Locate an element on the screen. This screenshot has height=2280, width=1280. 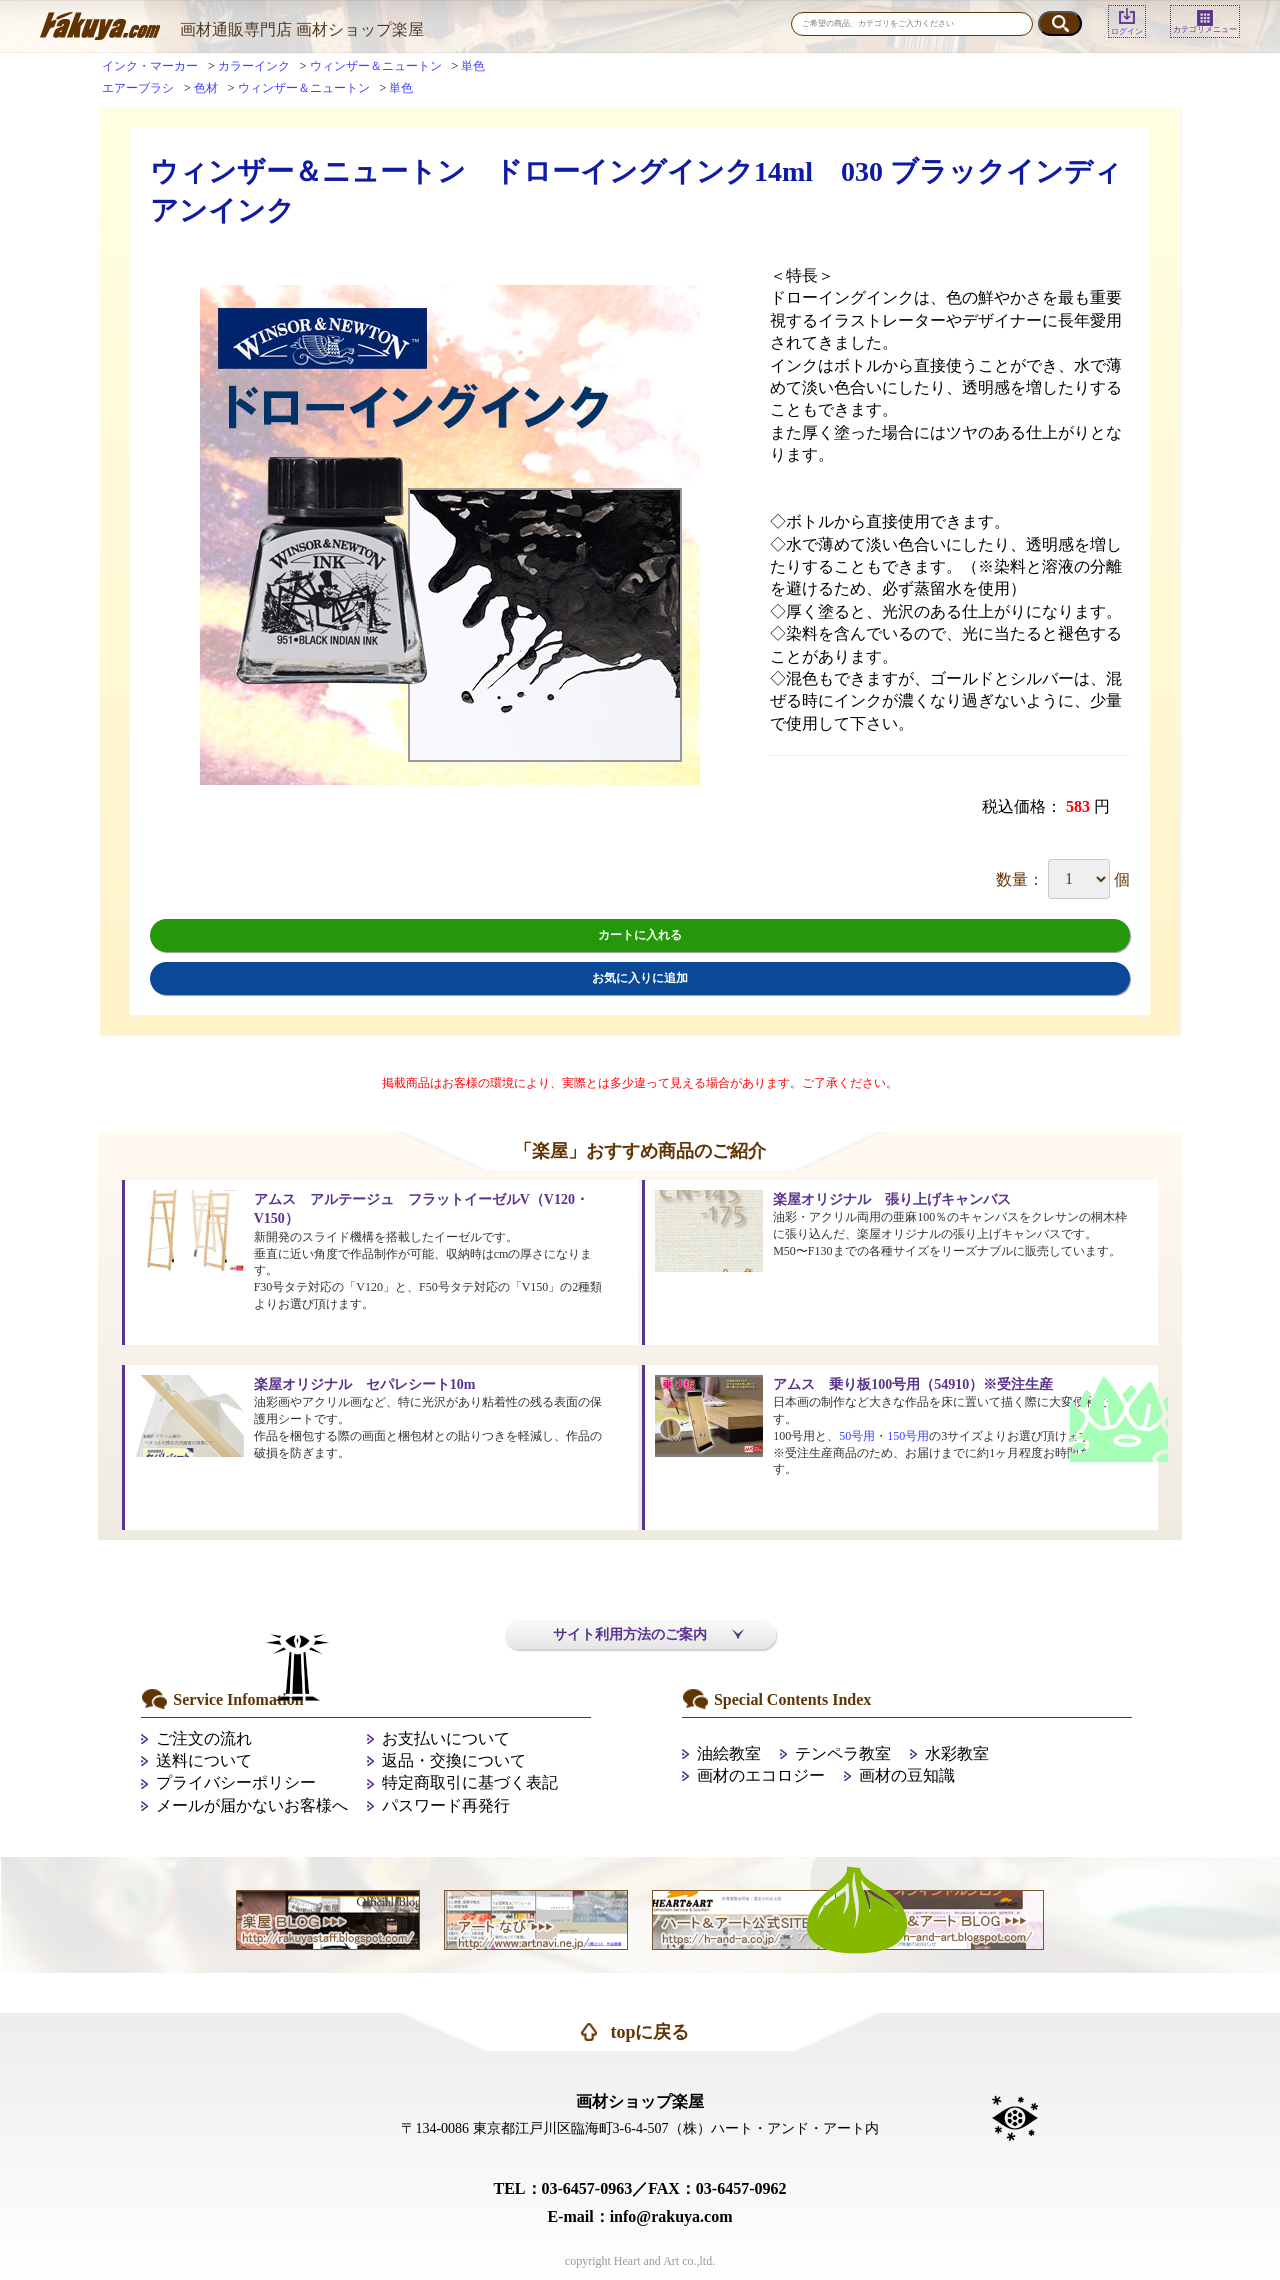
view frost or ice-related content is located at coordinates (1015, 2118).